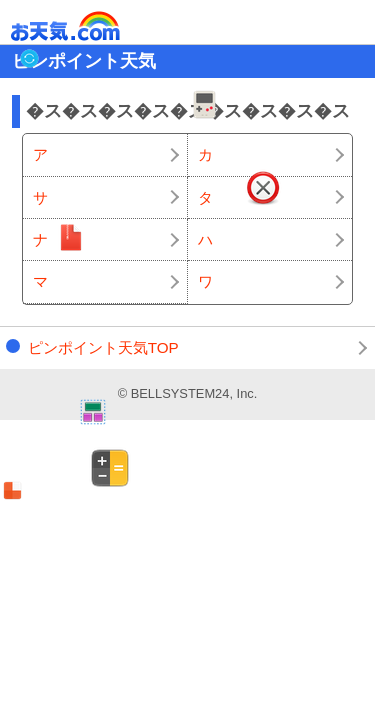  Describe the element at coordinates (12, 490) in the screenshot. I see `switch to the top-right workspace` at that location.